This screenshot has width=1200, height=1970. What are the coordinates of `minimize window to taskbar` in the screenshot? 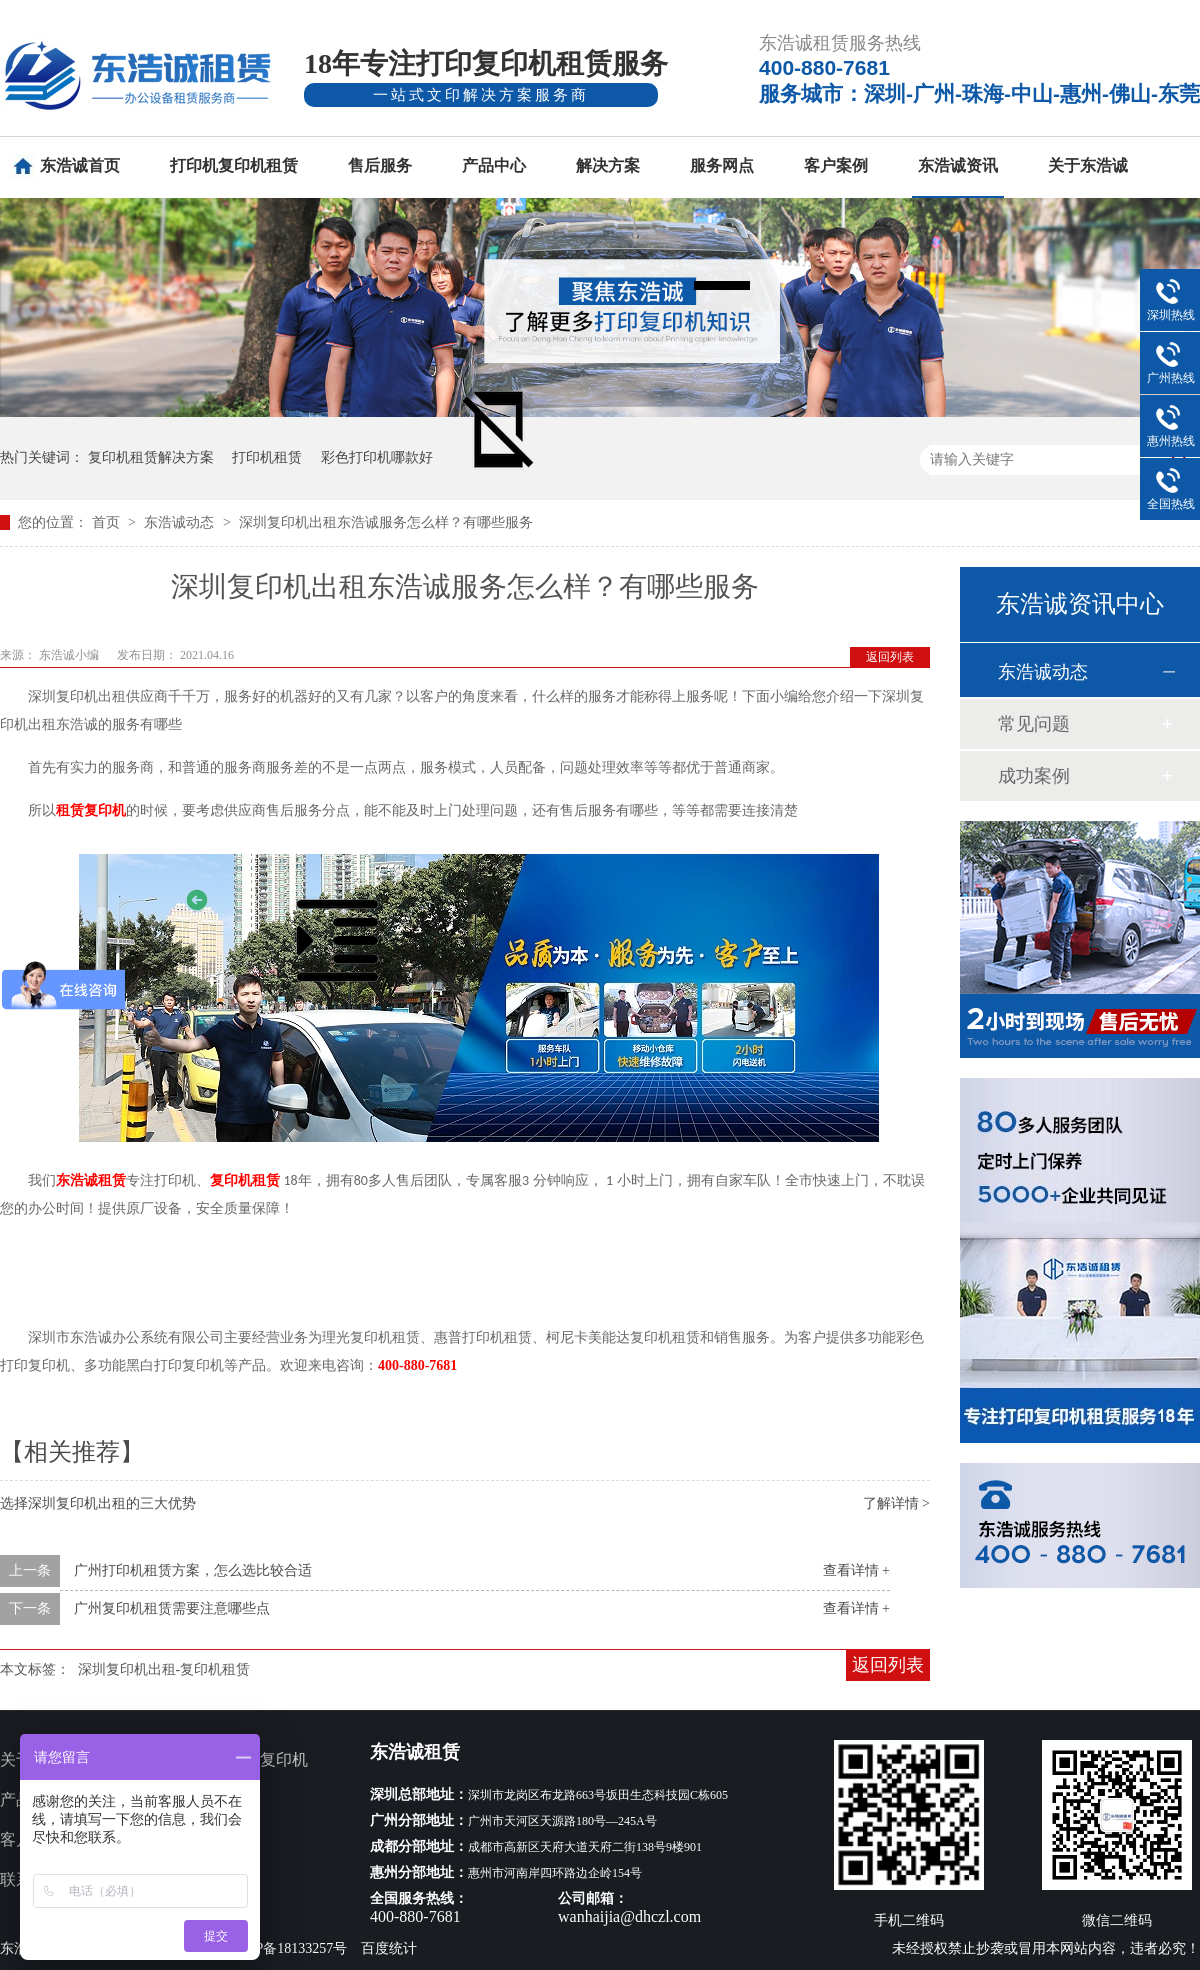 It's located at (722, 248).